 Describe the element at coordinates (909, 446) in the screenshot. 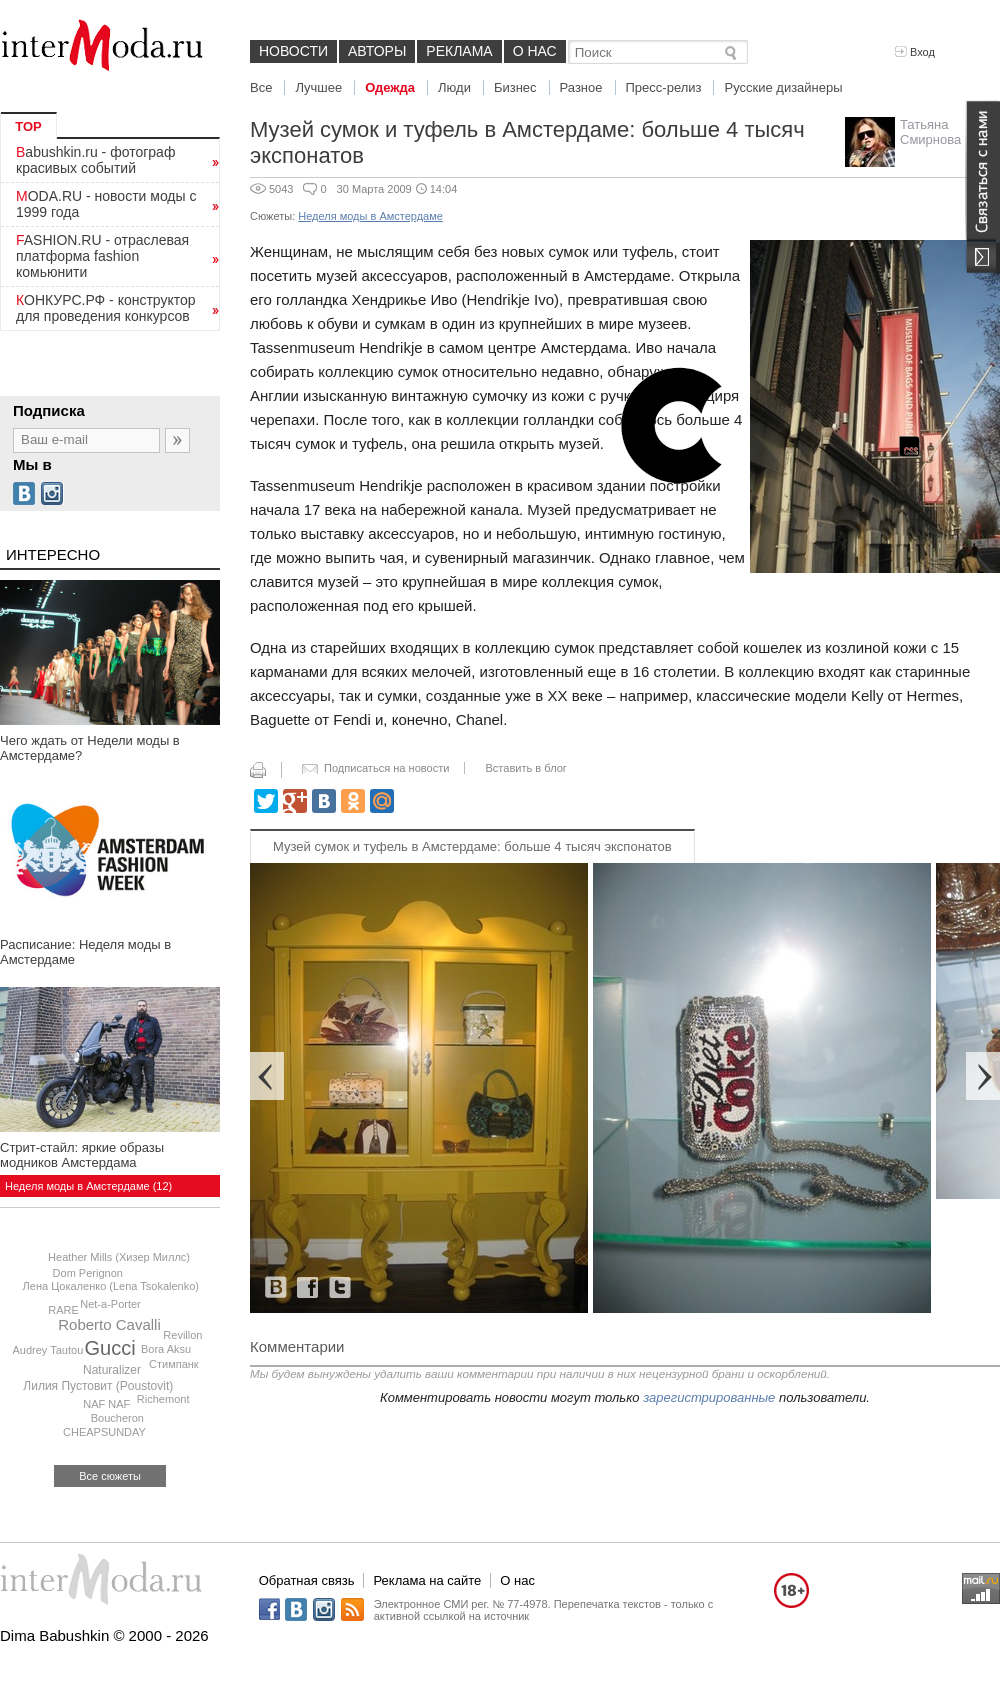

I see `CSS programming language logo` at that location.